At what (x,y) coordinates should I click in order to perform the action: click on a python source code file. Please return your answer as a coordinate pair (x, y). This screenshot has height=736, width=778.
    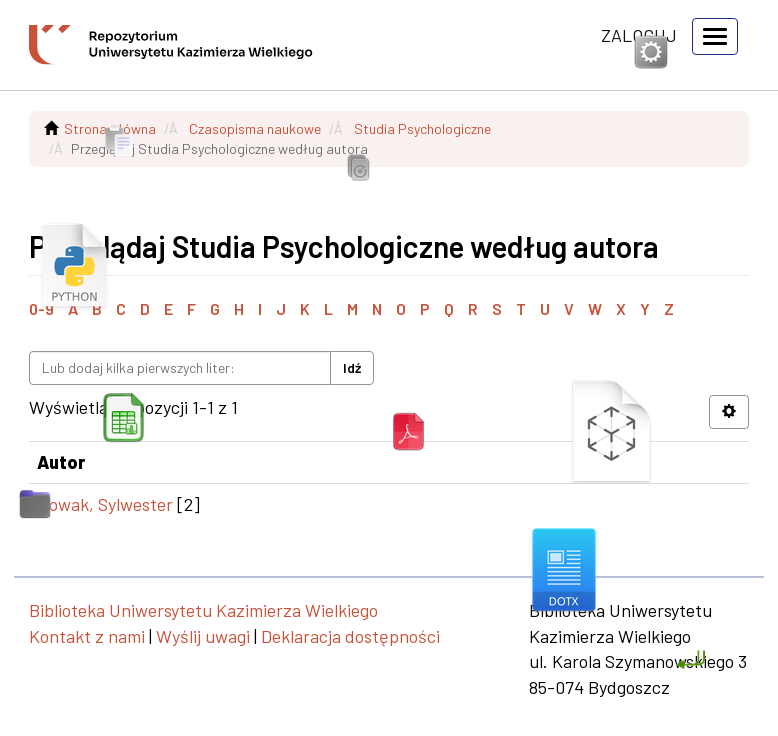
    Looking at the image, I should click on (74, 266).